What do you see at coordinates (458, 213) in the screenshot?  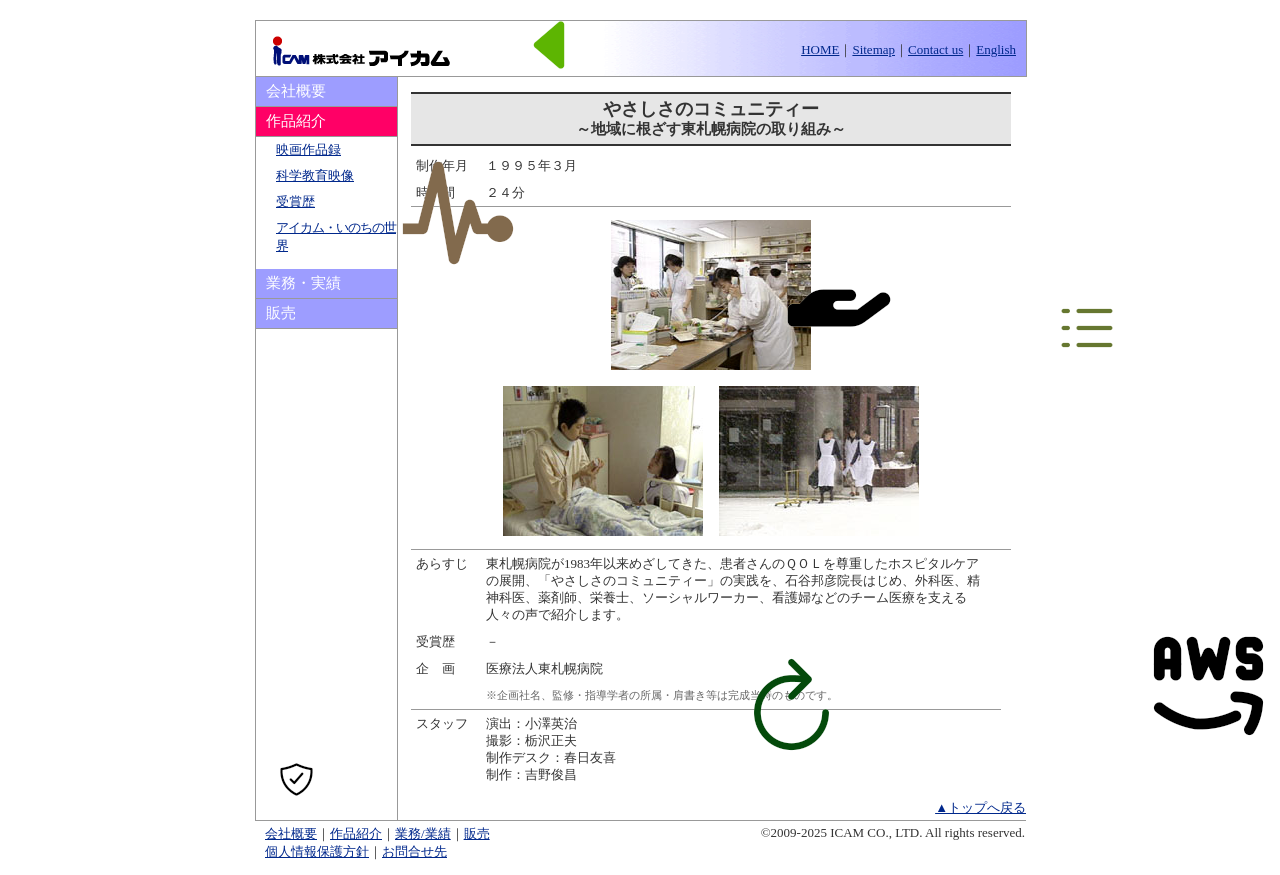 I see `view activity or health metrics` at bounding box center [458, 213].